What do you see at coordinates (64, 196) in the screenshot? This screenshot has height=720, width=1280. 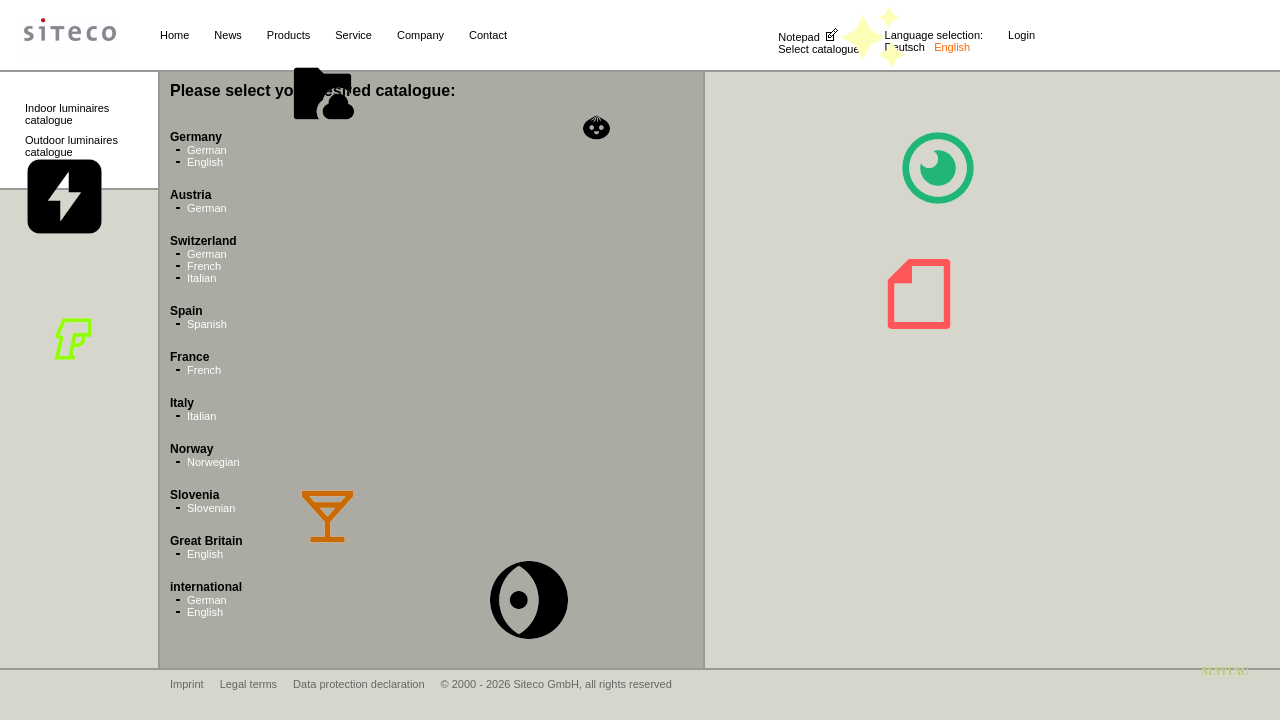 I see `access AED or defibrillator location information` at bounding box center [64, 196].